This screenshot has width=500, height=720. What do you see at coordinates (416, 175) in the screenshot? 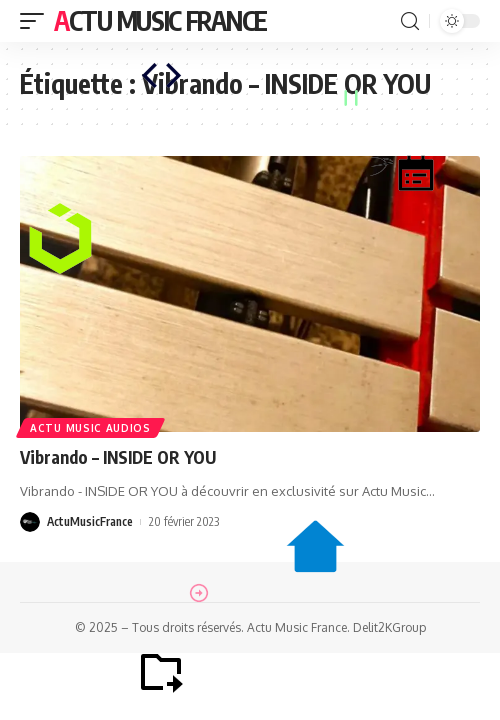
I see `view calendar tasks and to-do items` at bounding box center [416, 175].